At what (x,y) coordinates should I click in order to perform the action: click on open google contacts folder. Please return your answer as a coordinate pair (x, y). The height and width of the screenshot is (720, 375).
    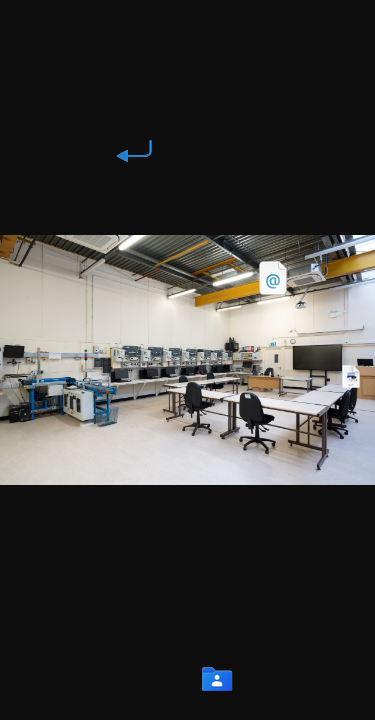
    Looking at the image, I should click on (217, 680).